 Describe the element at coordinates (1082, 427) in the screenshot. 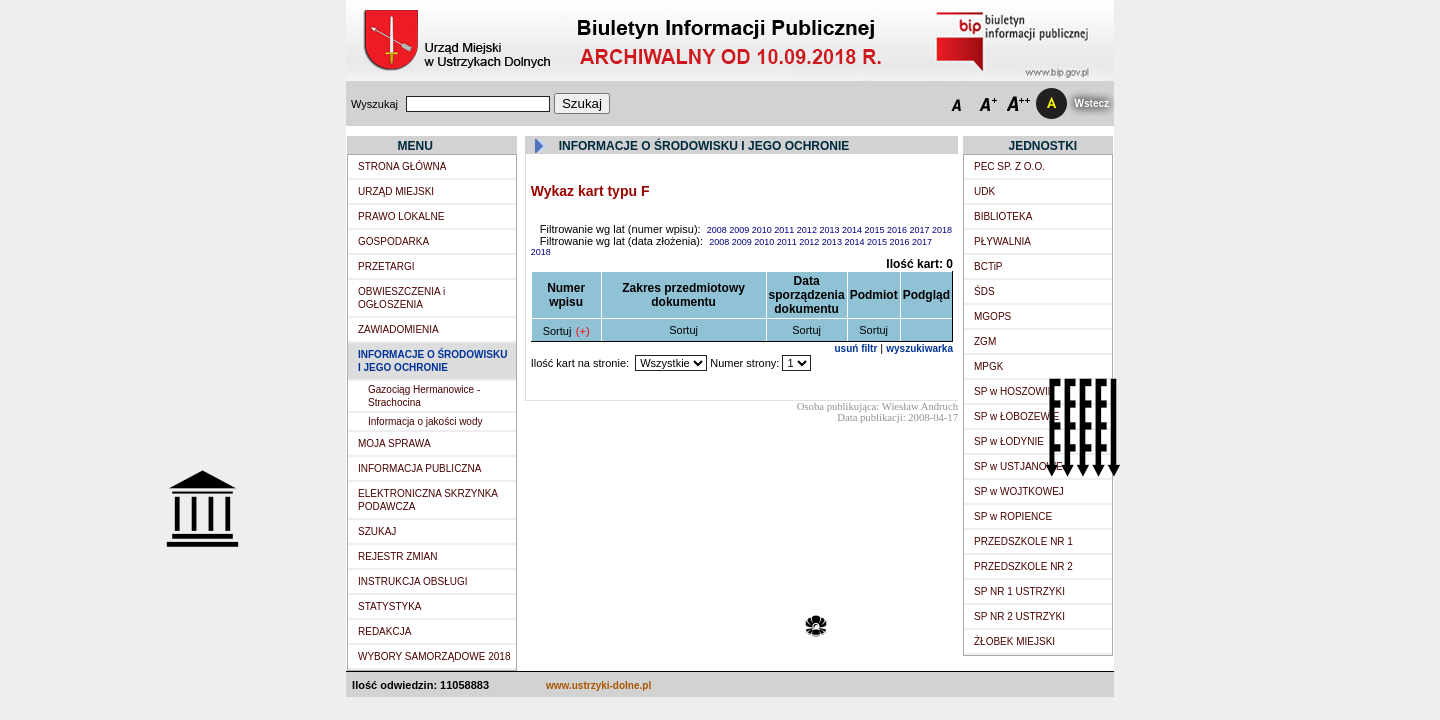

I see `access castle or fortress defenses` at that location.